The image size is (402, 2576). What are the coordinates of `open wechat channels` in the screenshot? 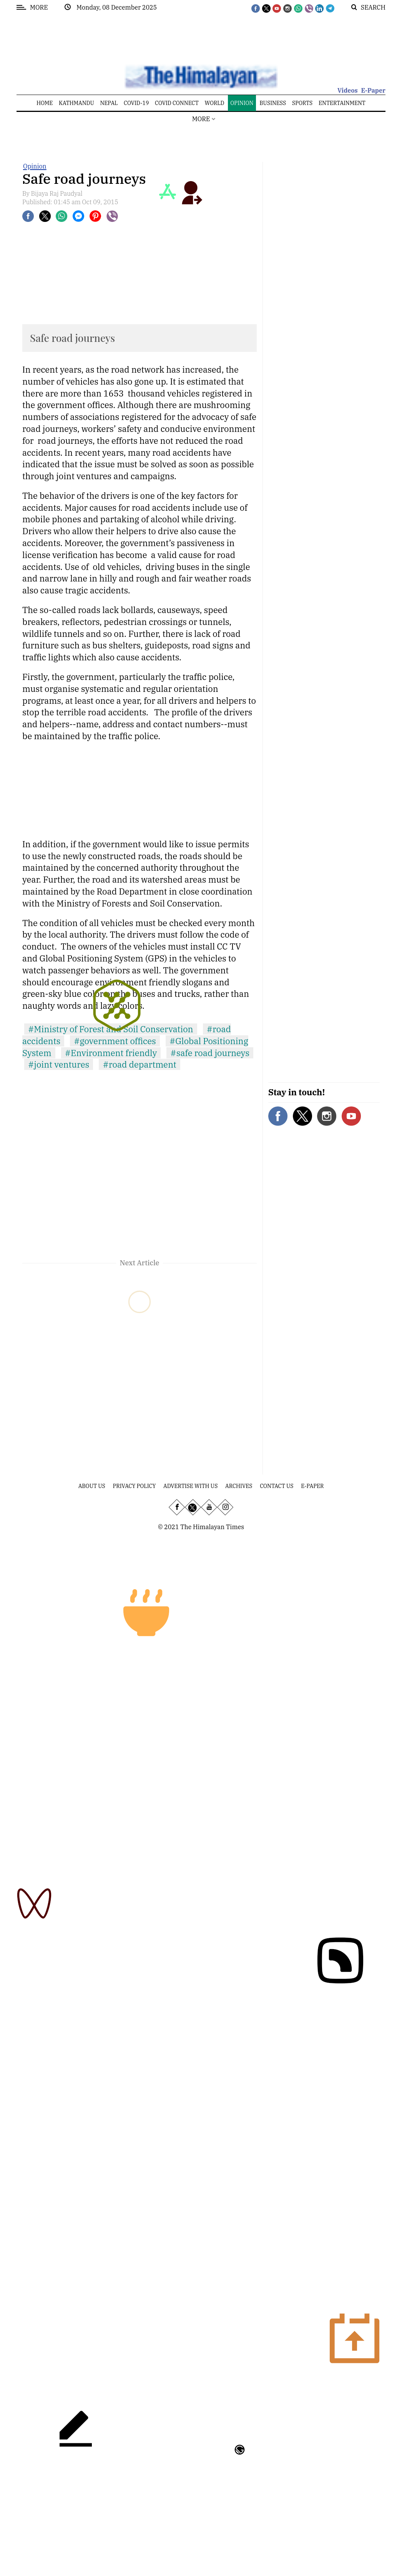 It's located at (34, 1903).